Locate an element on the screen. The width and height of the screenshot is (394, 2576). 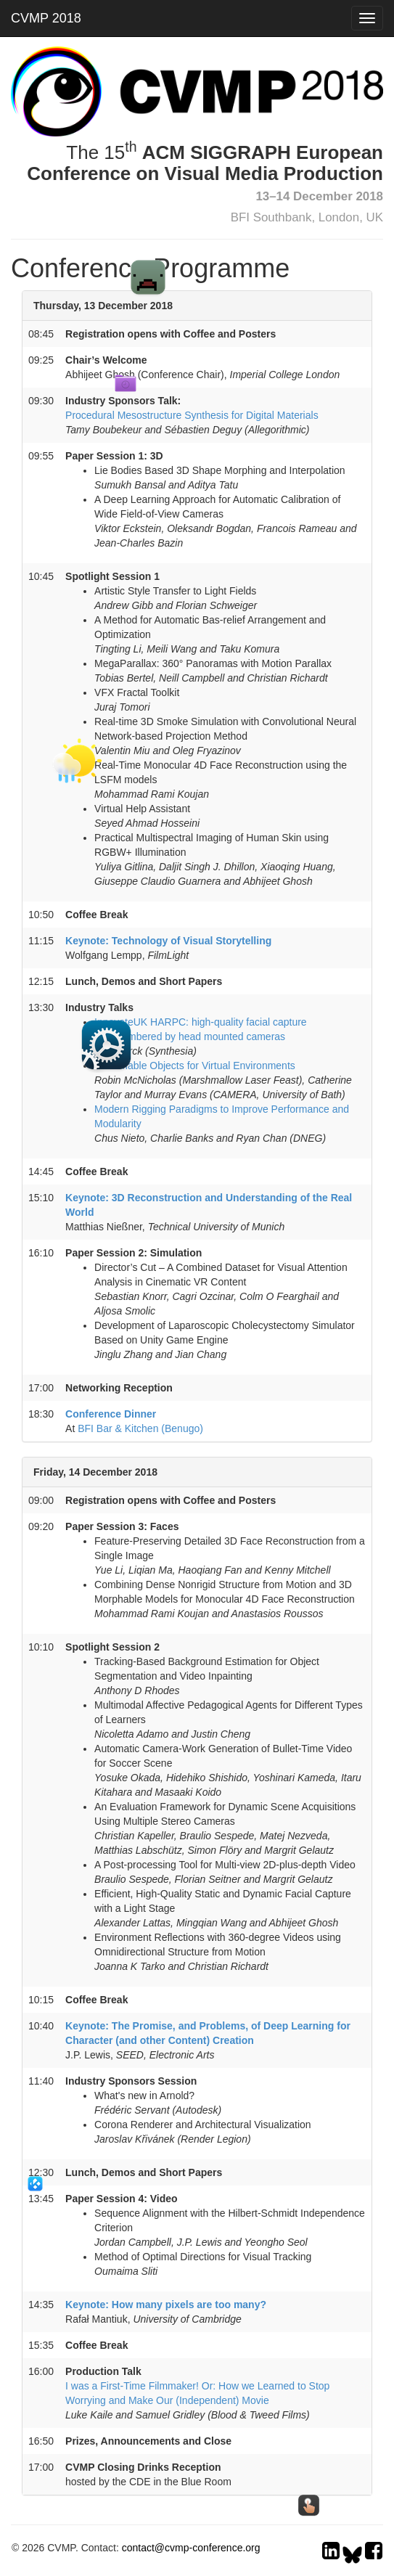
launch unturned game is located at coordinates (148, 277).